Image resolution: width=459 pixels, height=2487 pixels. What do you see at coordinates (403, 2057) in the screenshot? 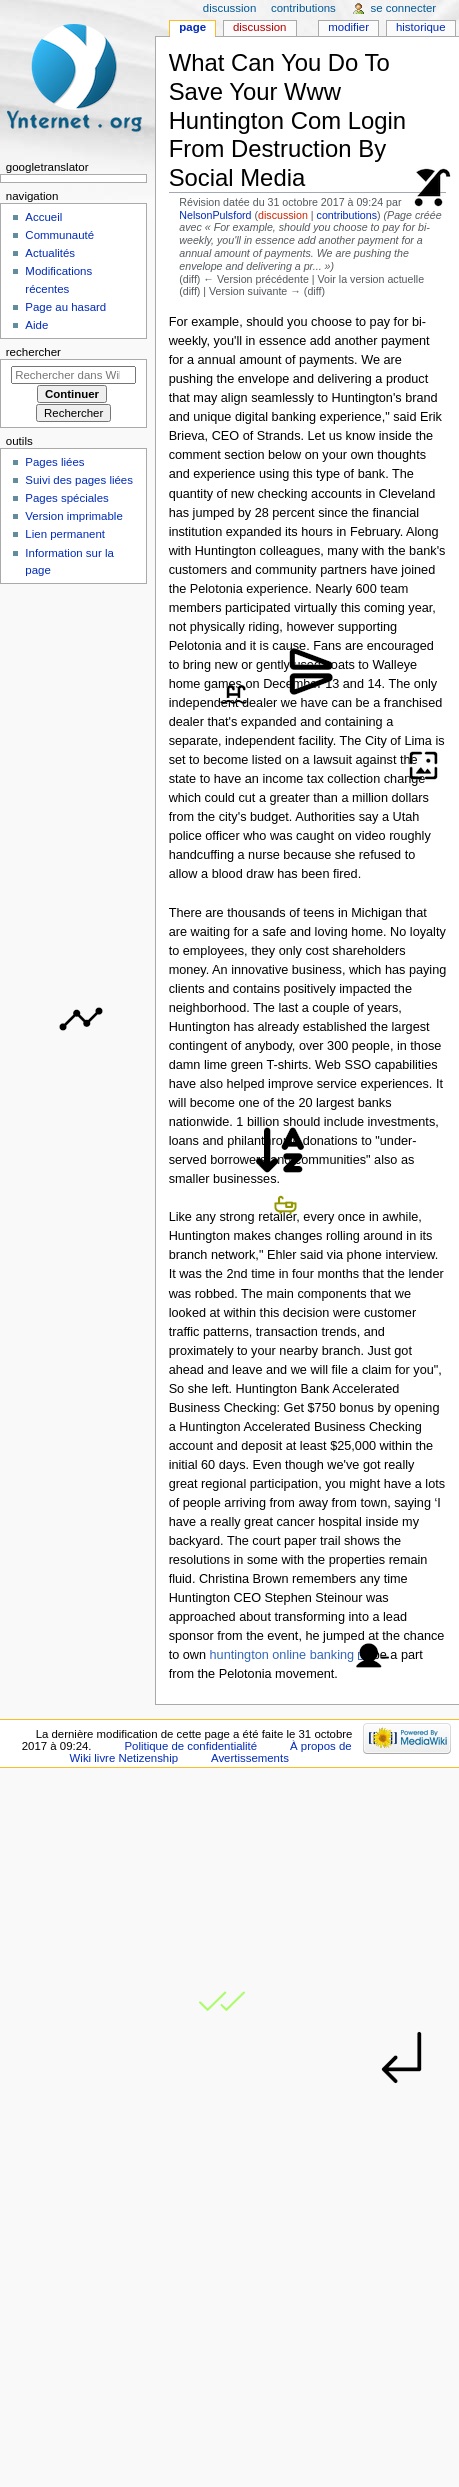
I see `return or enter key` at bounding box center [403, 2057].